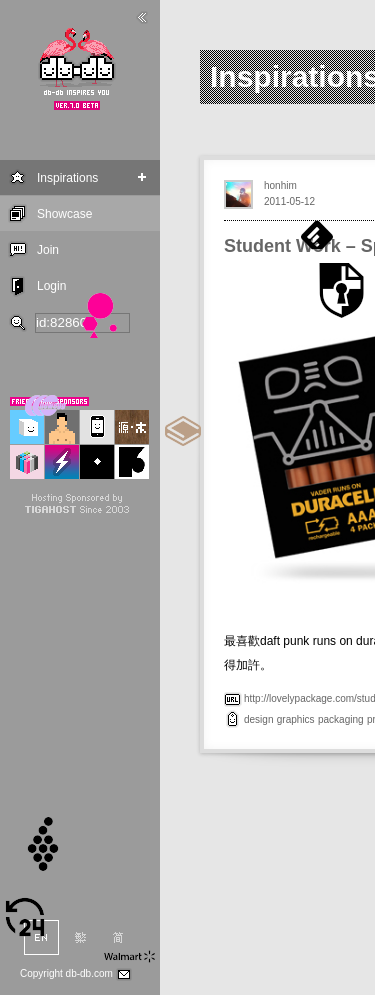 The width and height of the screenshot is (375, 995). I want to click on stackbit logo, so click(183, 431).